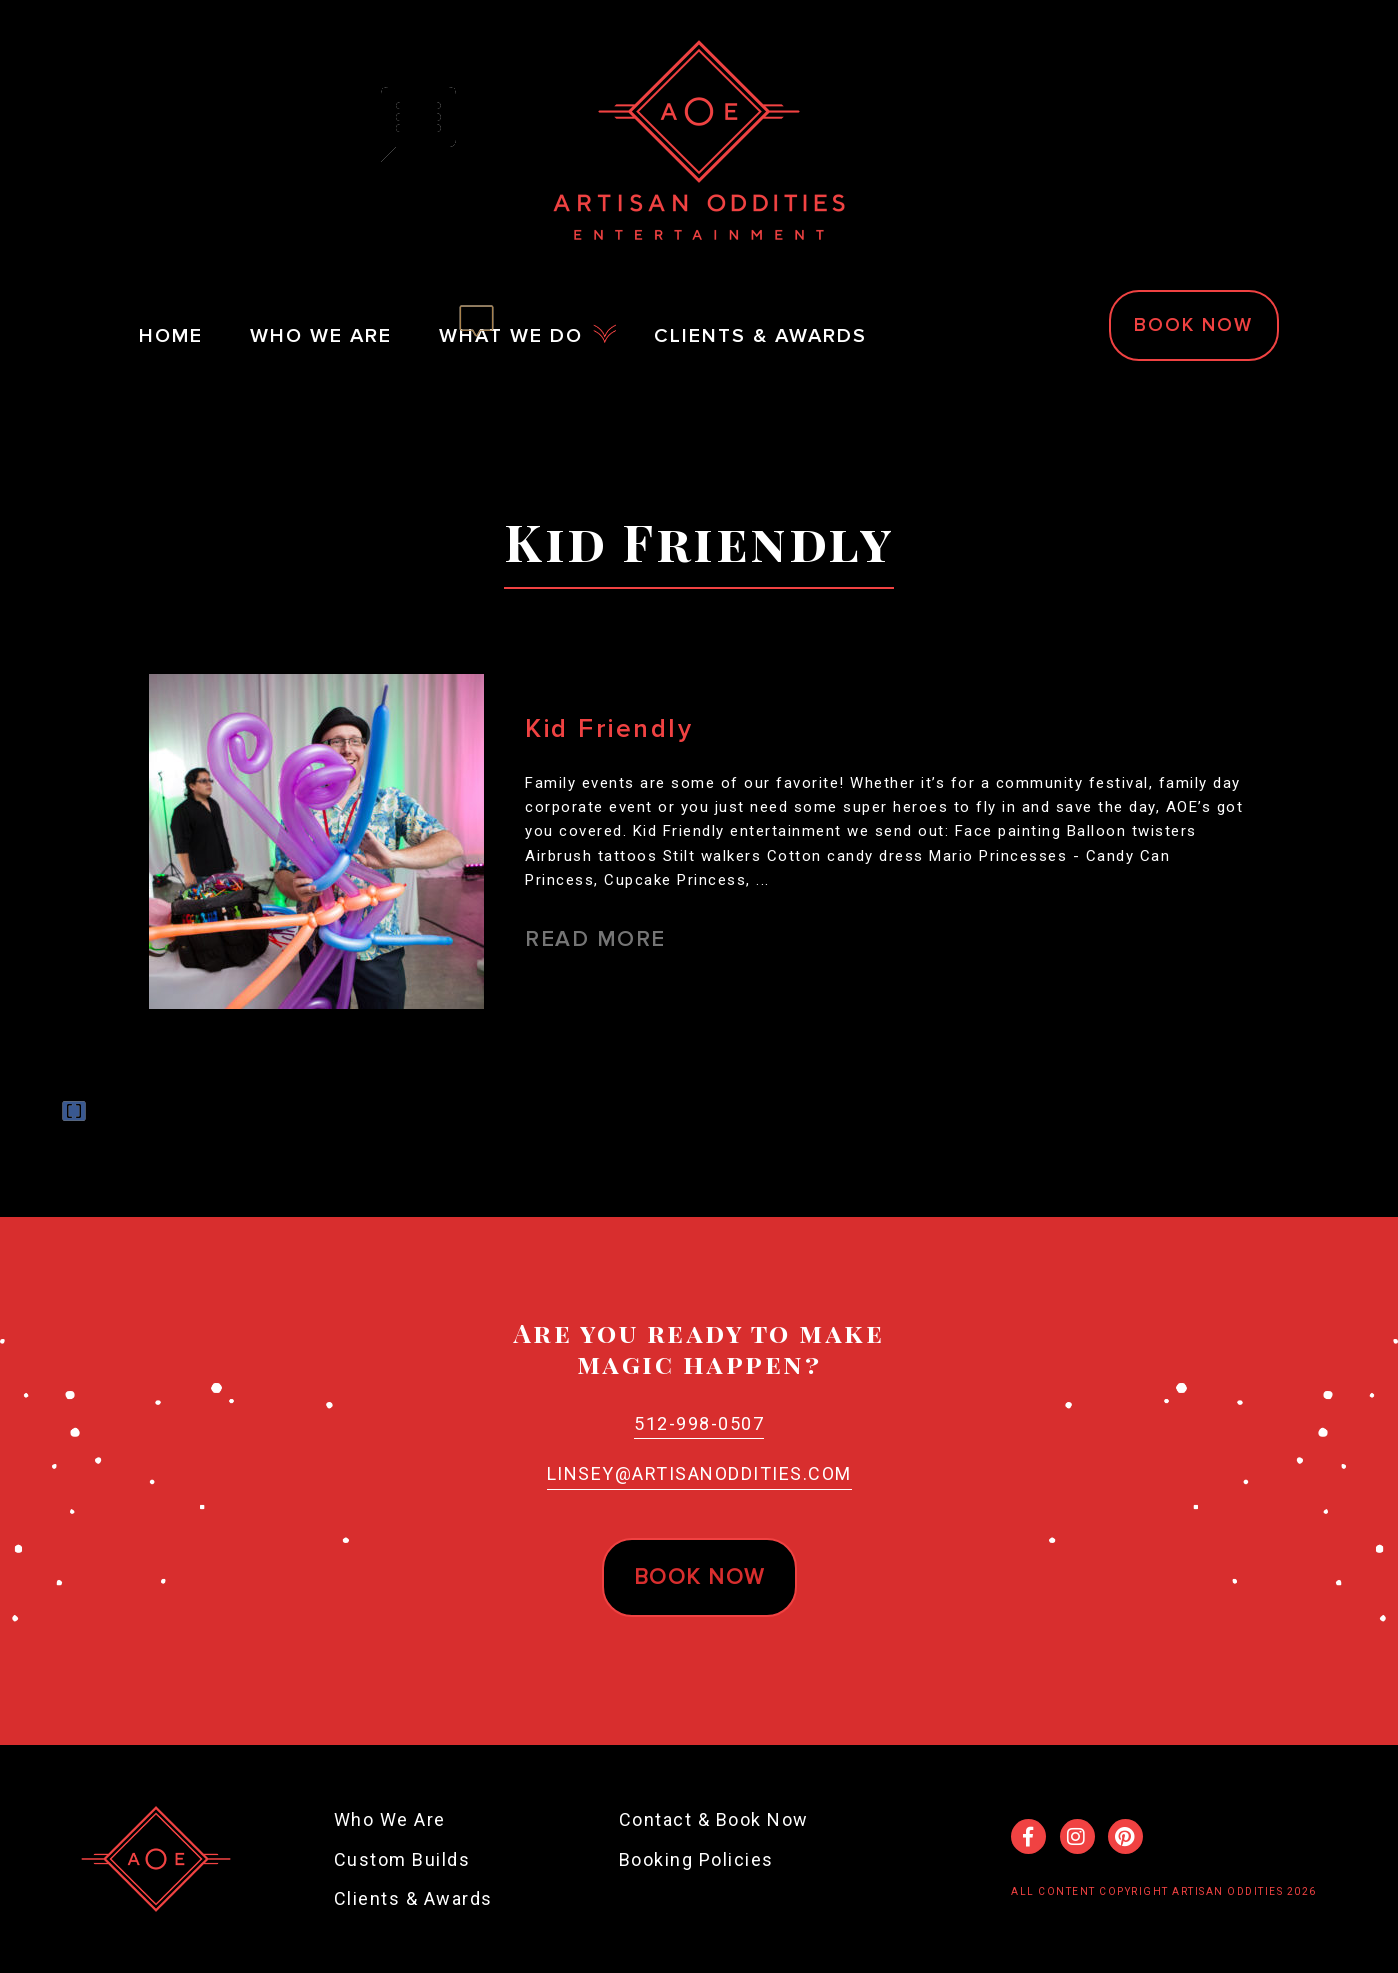 This screenshot has width=1398, height=1973. Describe the element at coordinates (476, 319) in the screenshot. I see `open chat or messaging` at that location.